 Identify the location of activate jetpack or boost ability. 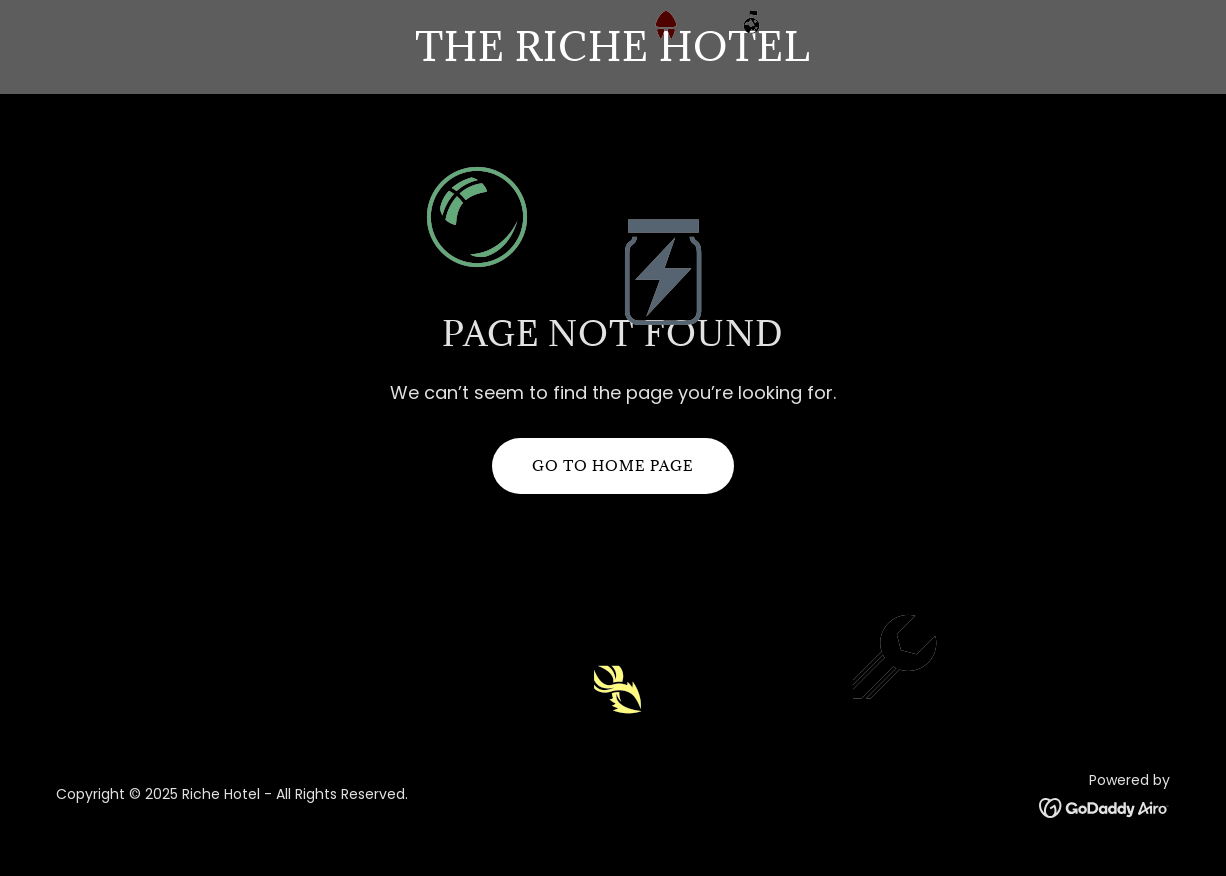
(666, 25).